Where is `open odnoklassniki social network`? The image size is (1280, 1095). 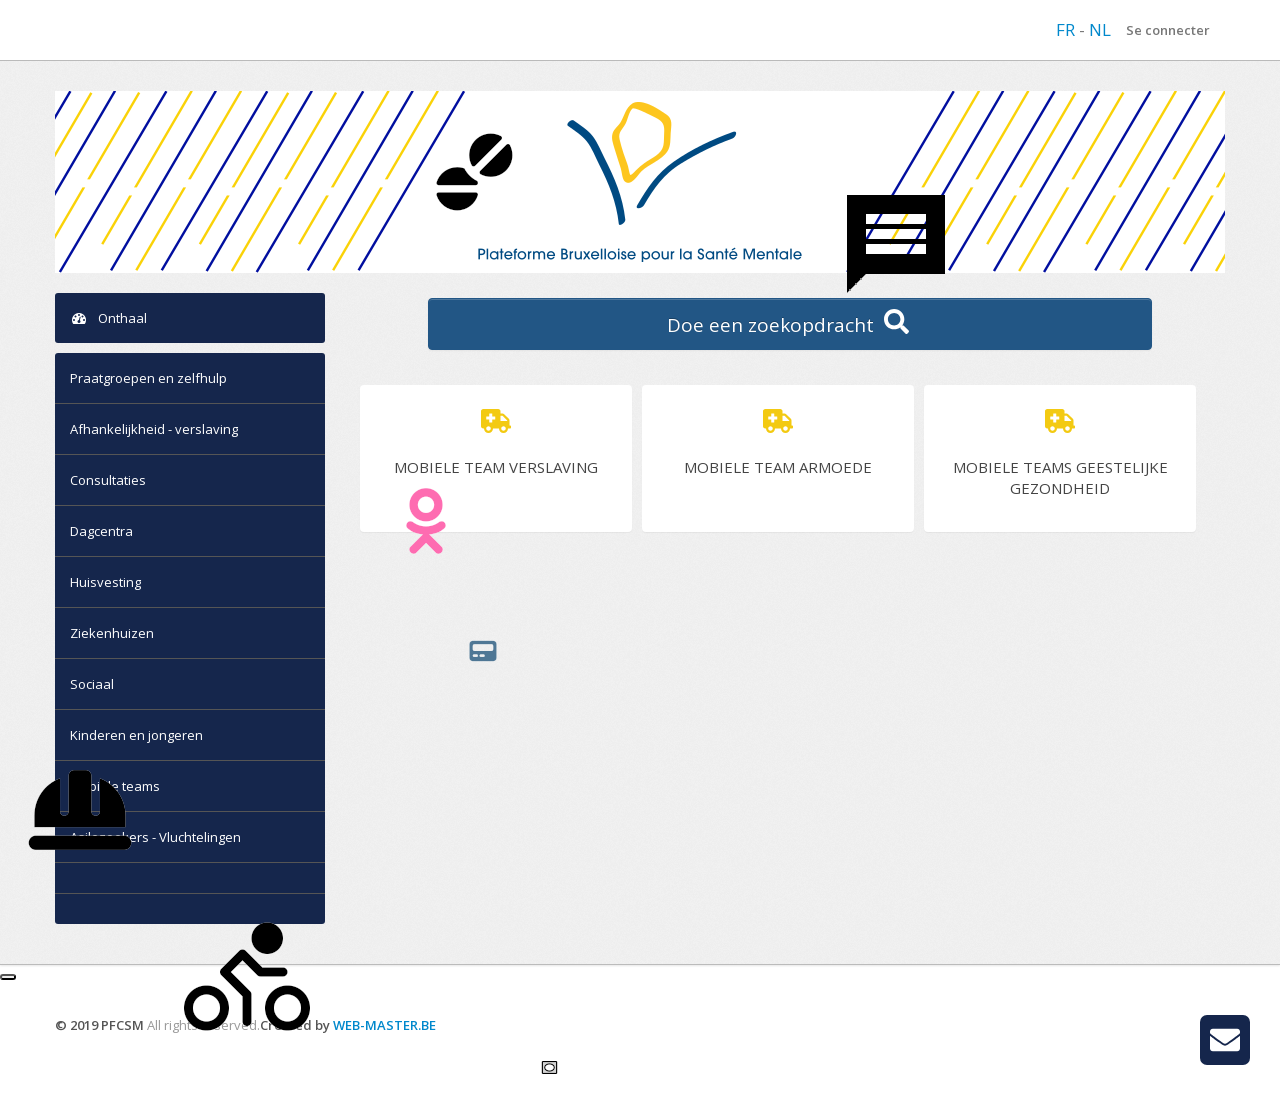
open odnoklassniki social network is located at coordinates (426, 521).